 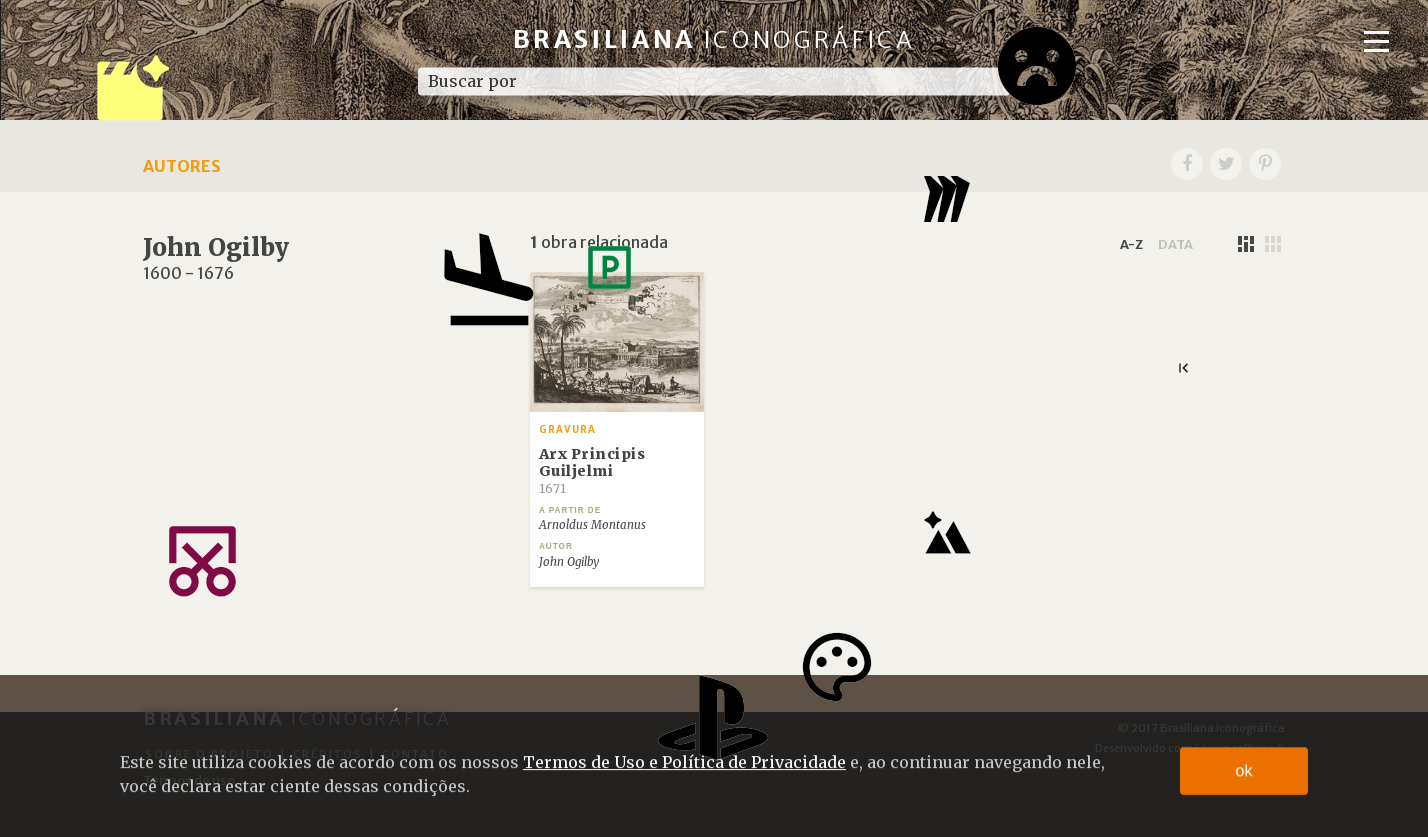 What do you see at coordinates (609, 267) in the screenshot?
I see `find nearby parking locations` at bounding box center [609, 267].